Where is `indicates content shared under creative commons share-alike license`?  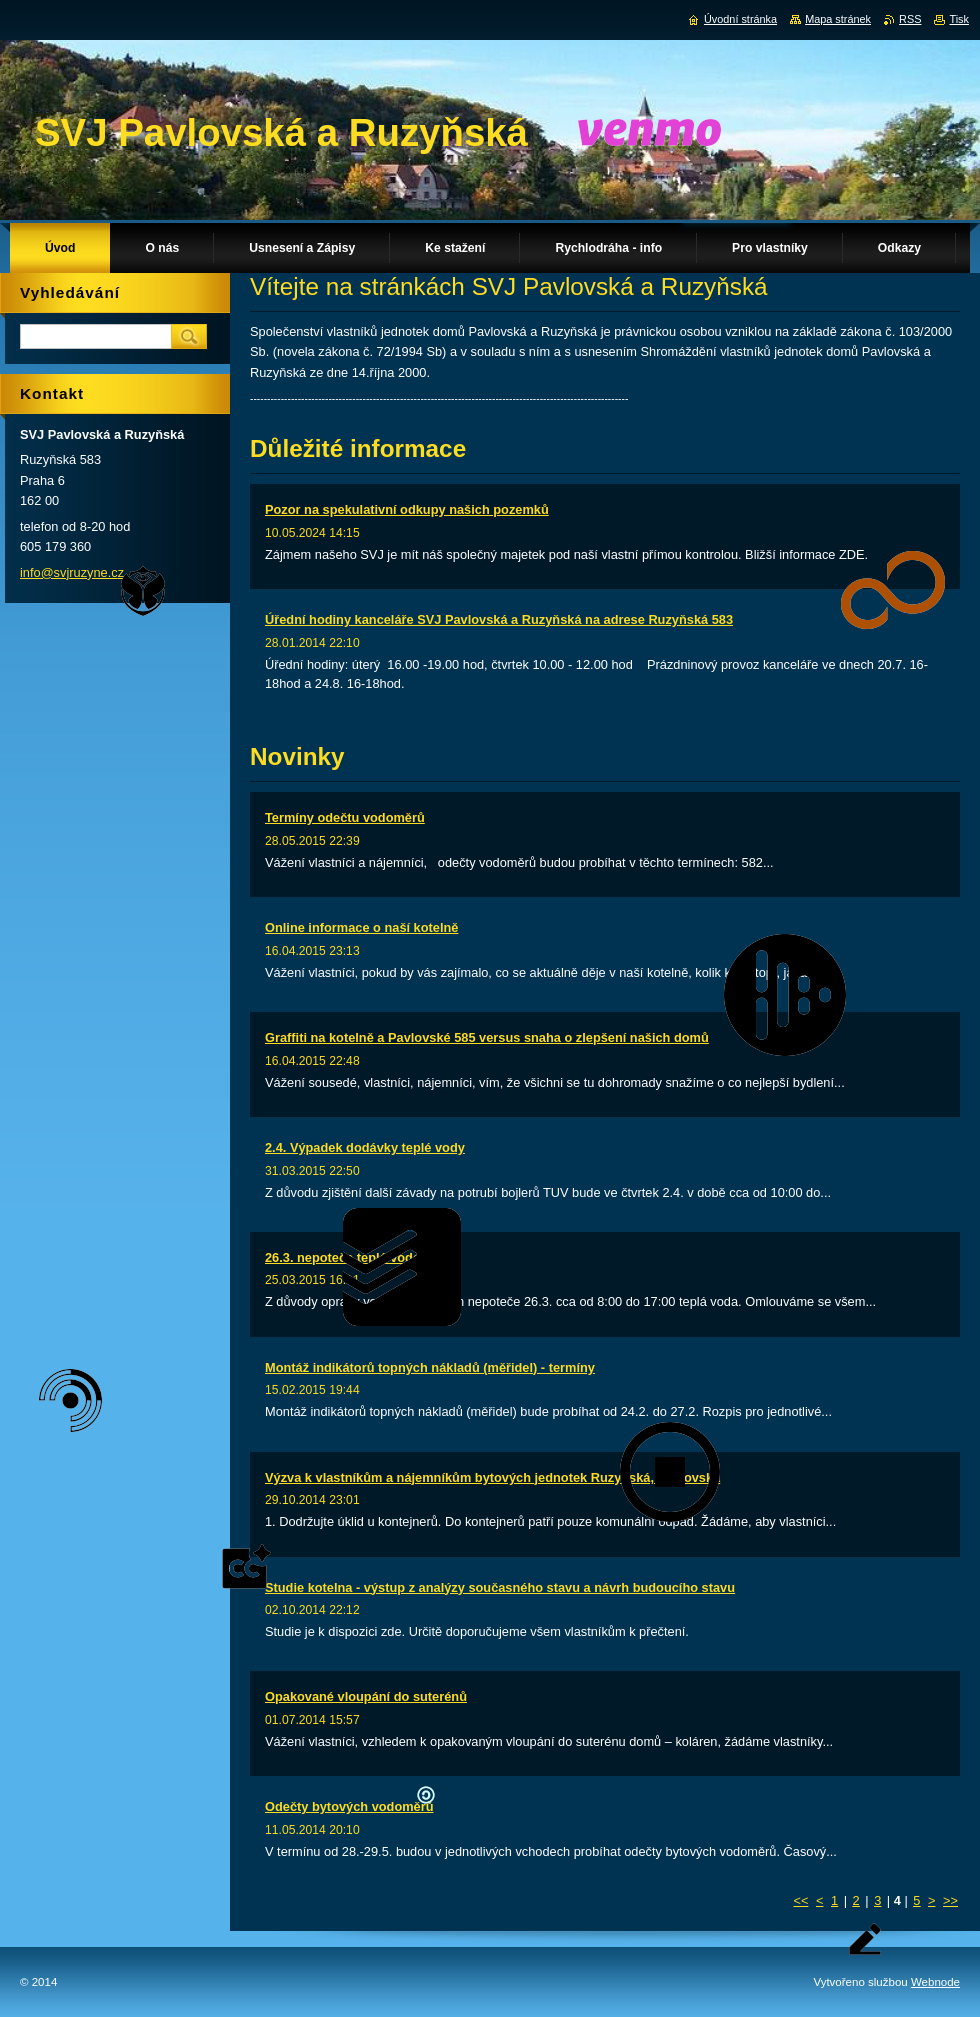
indicates content shared under creative commons share-alike license is located at coordinates (426, 1795).